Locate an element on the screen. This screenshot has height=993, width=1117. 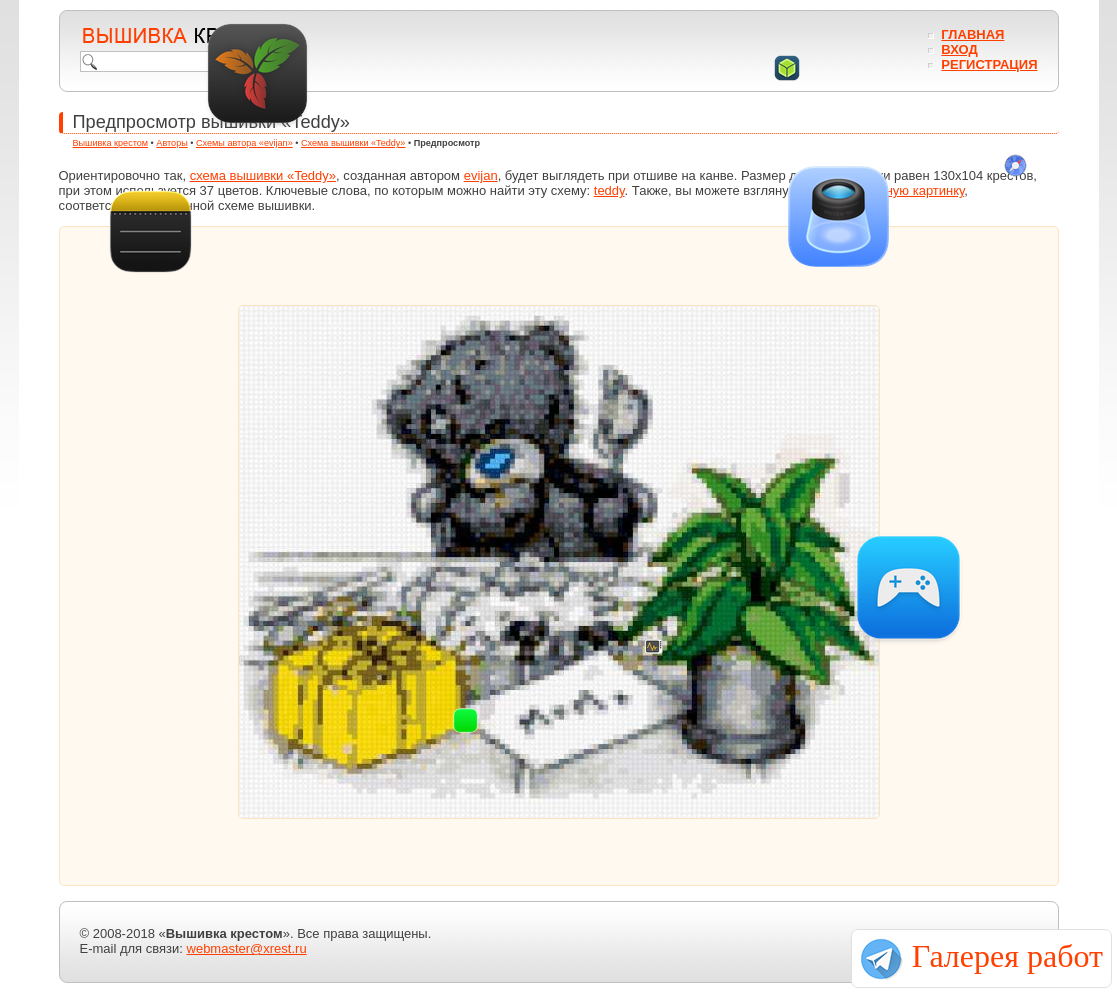
open system monitor application is located at coordinates (653, 646).